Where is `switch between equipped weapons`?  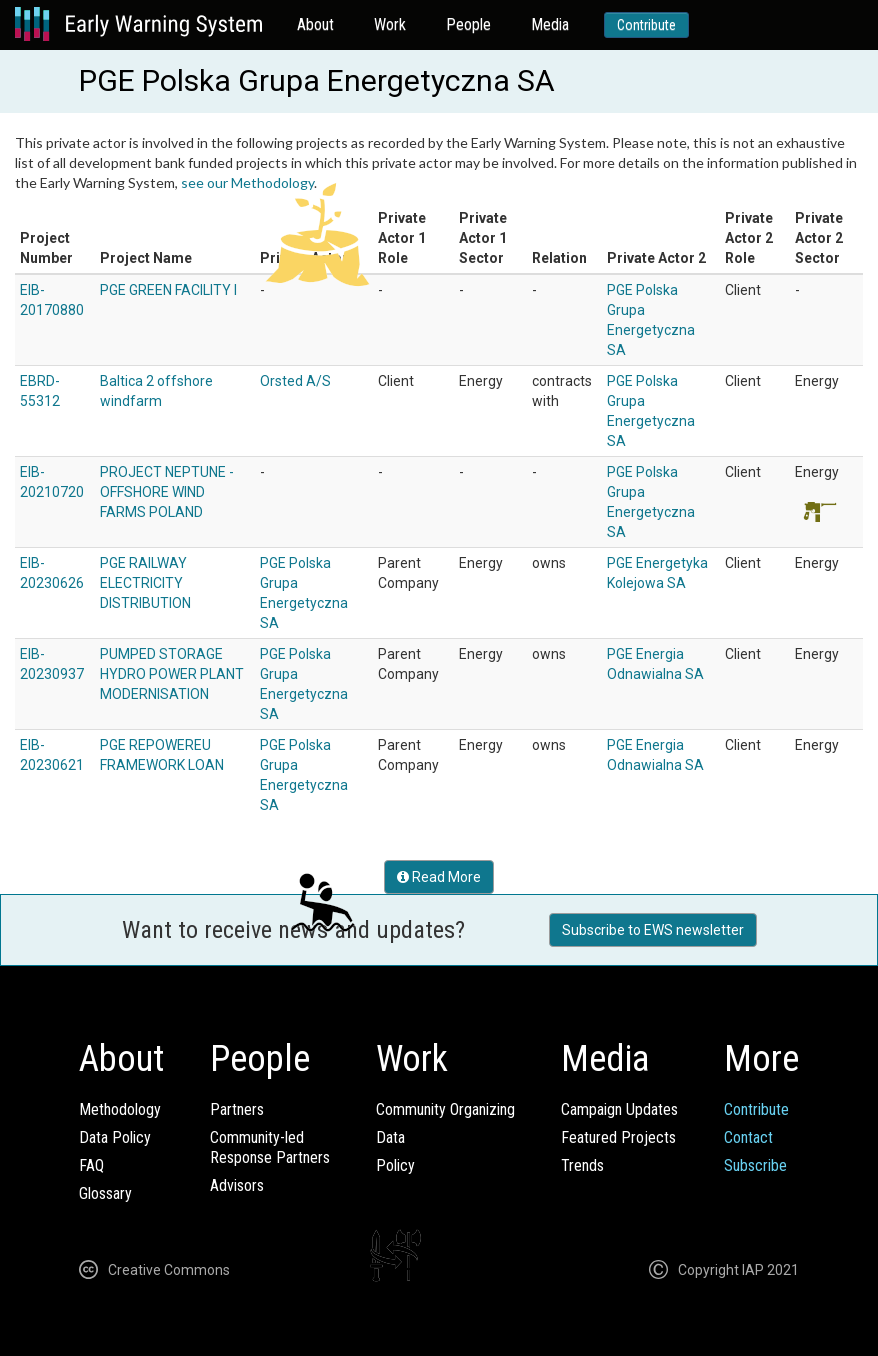
switch between equipped weapons is located at coordinates (395, 1255).